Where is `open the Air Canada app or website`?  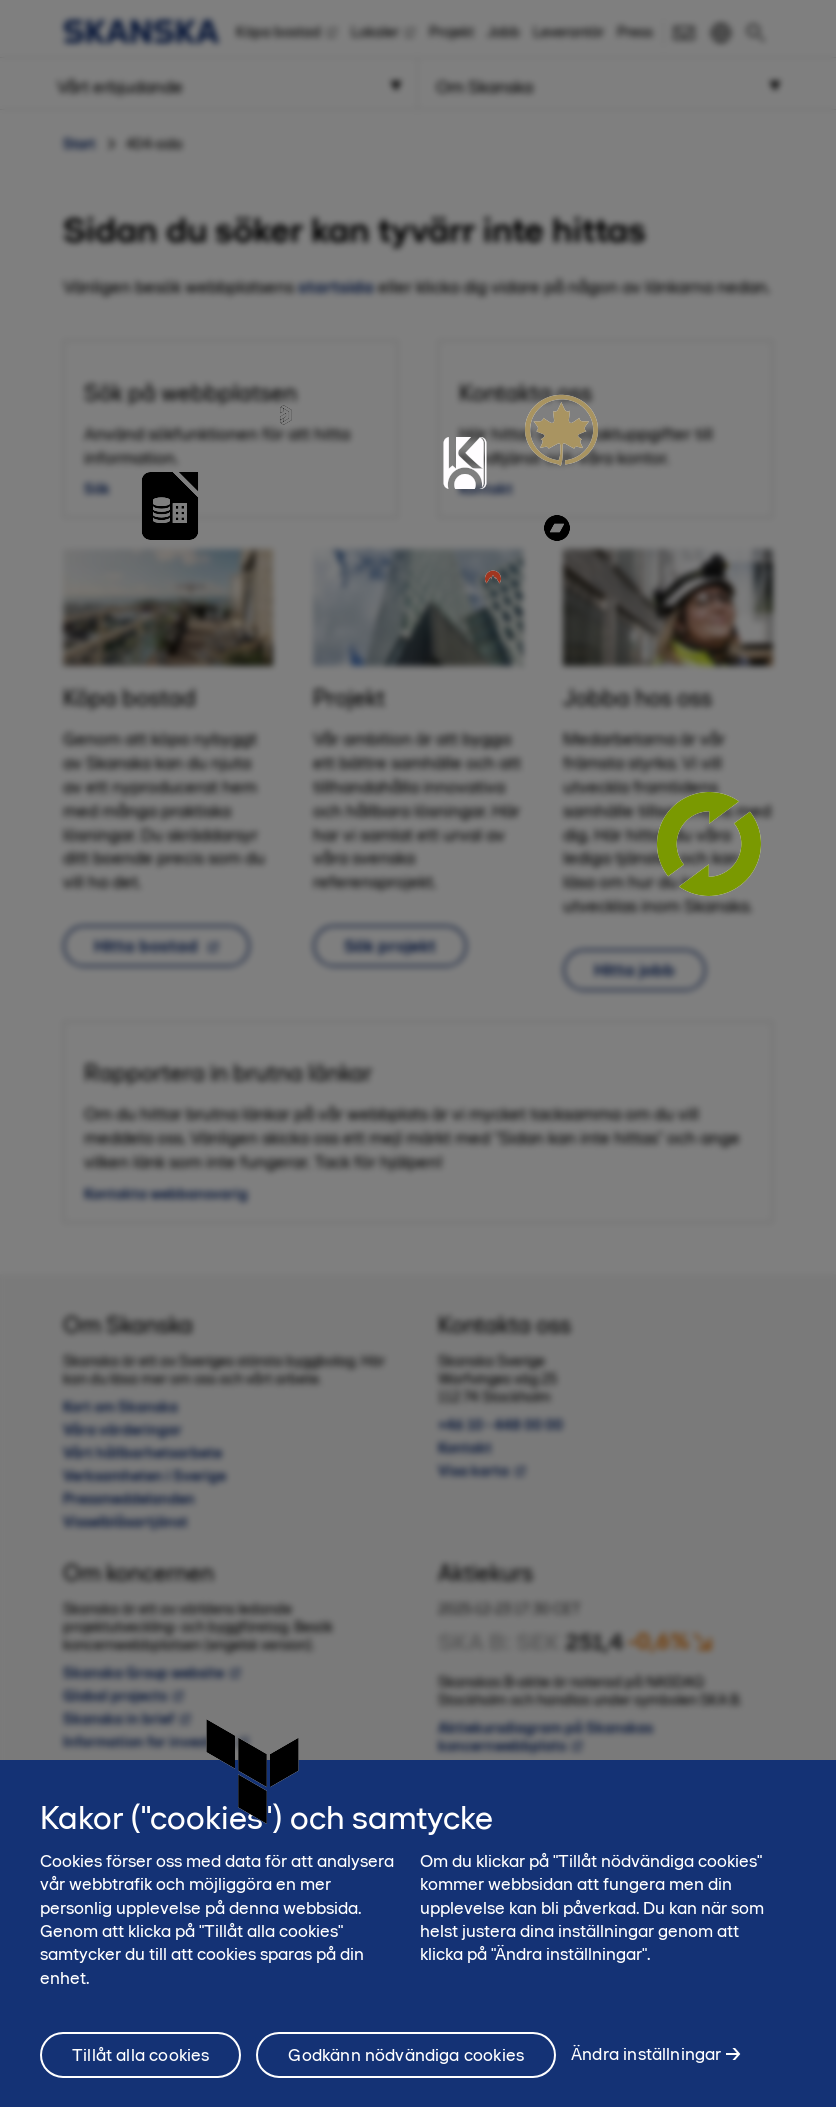 open the Air Canada app or website is located at coordinates (561, 430).